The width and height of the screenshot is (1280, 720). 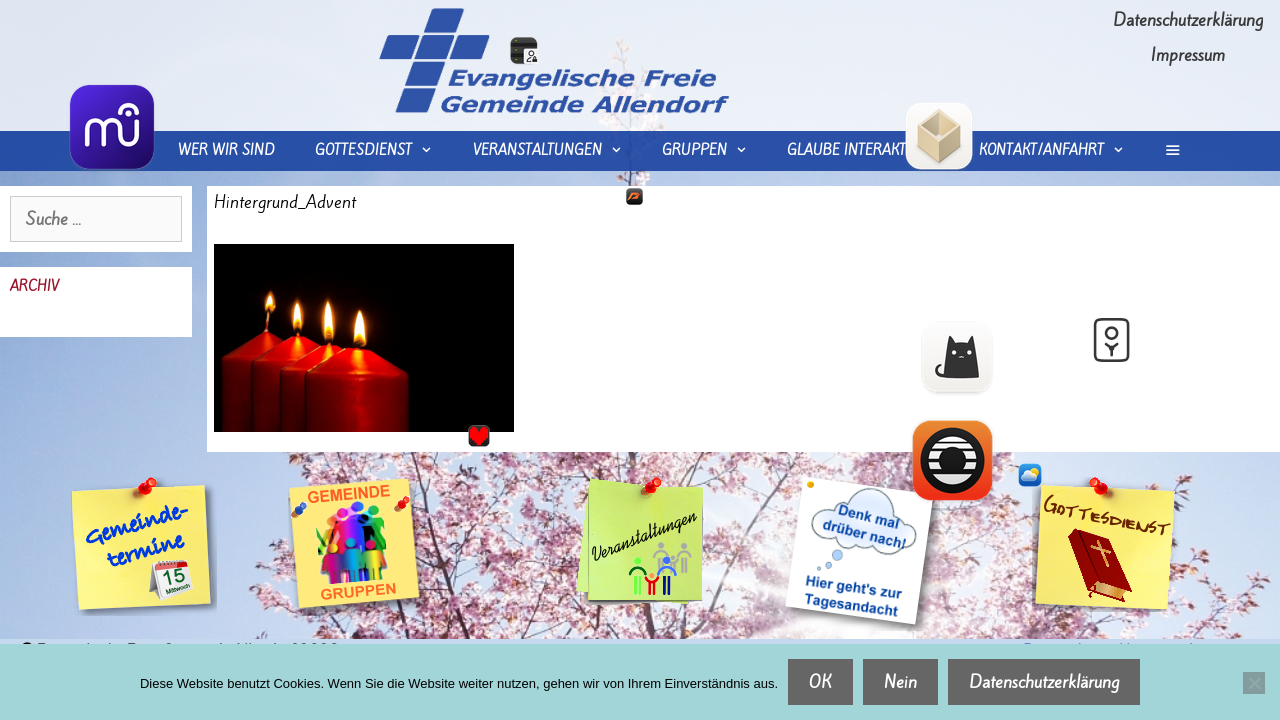 What do you see at coordinates (957, 357) in the screenshot?
I see `open the Clash proxy app` at bounding box center [957, 357].